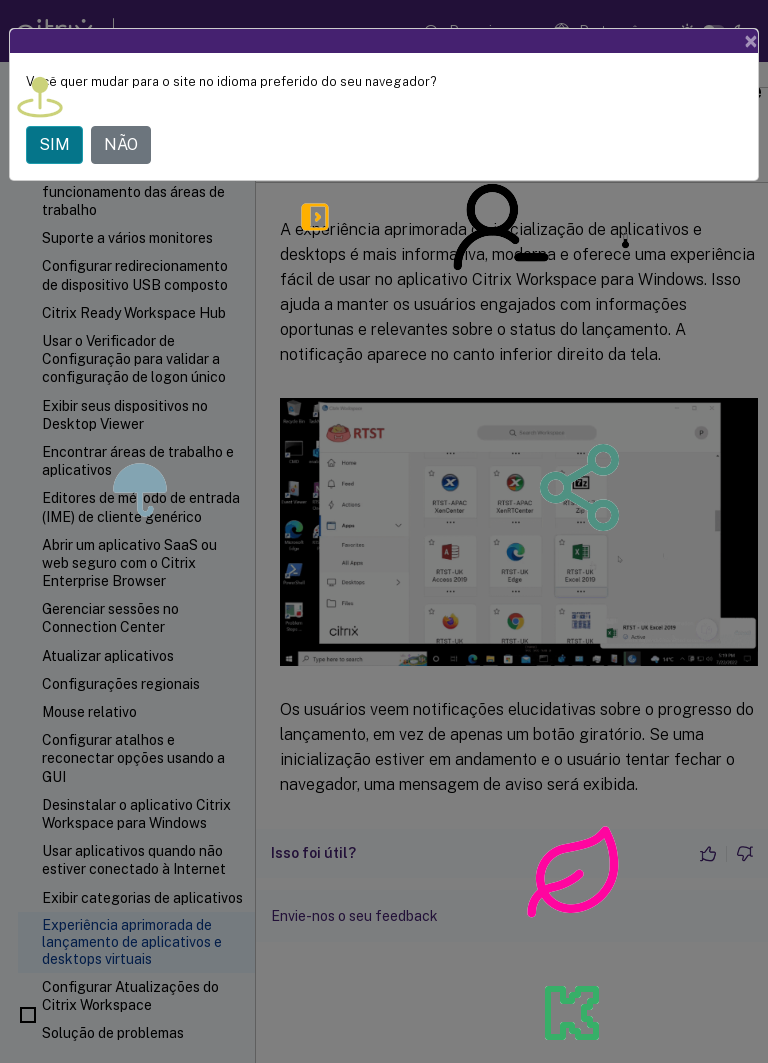  What do you see at coordinates (579, 487) in the screenshot?
I see `share content with others` at bounding box center [579, 487].